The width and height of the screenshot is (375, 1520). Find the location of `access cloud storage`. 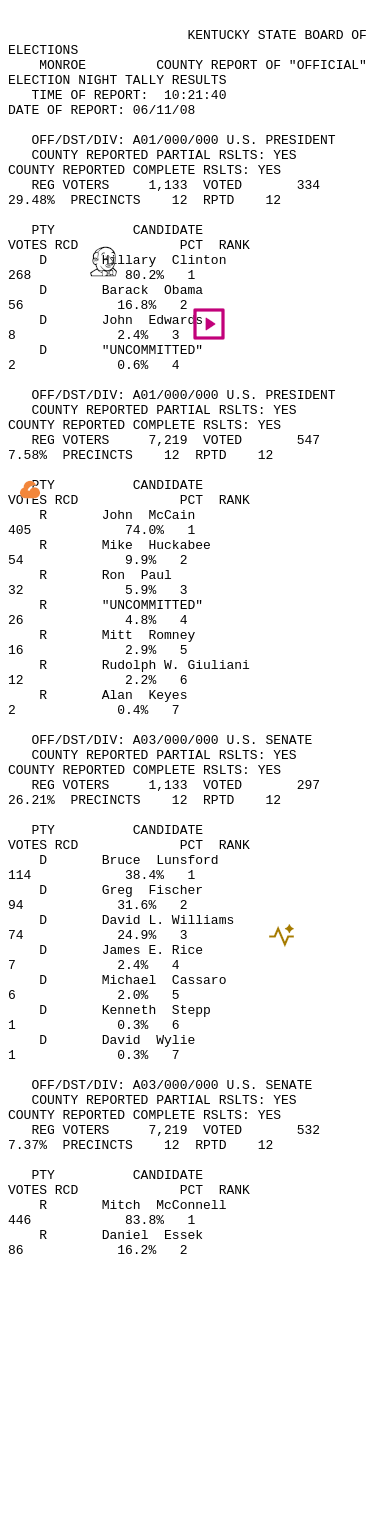

access cloud storage is located at coordinates (30, 490).